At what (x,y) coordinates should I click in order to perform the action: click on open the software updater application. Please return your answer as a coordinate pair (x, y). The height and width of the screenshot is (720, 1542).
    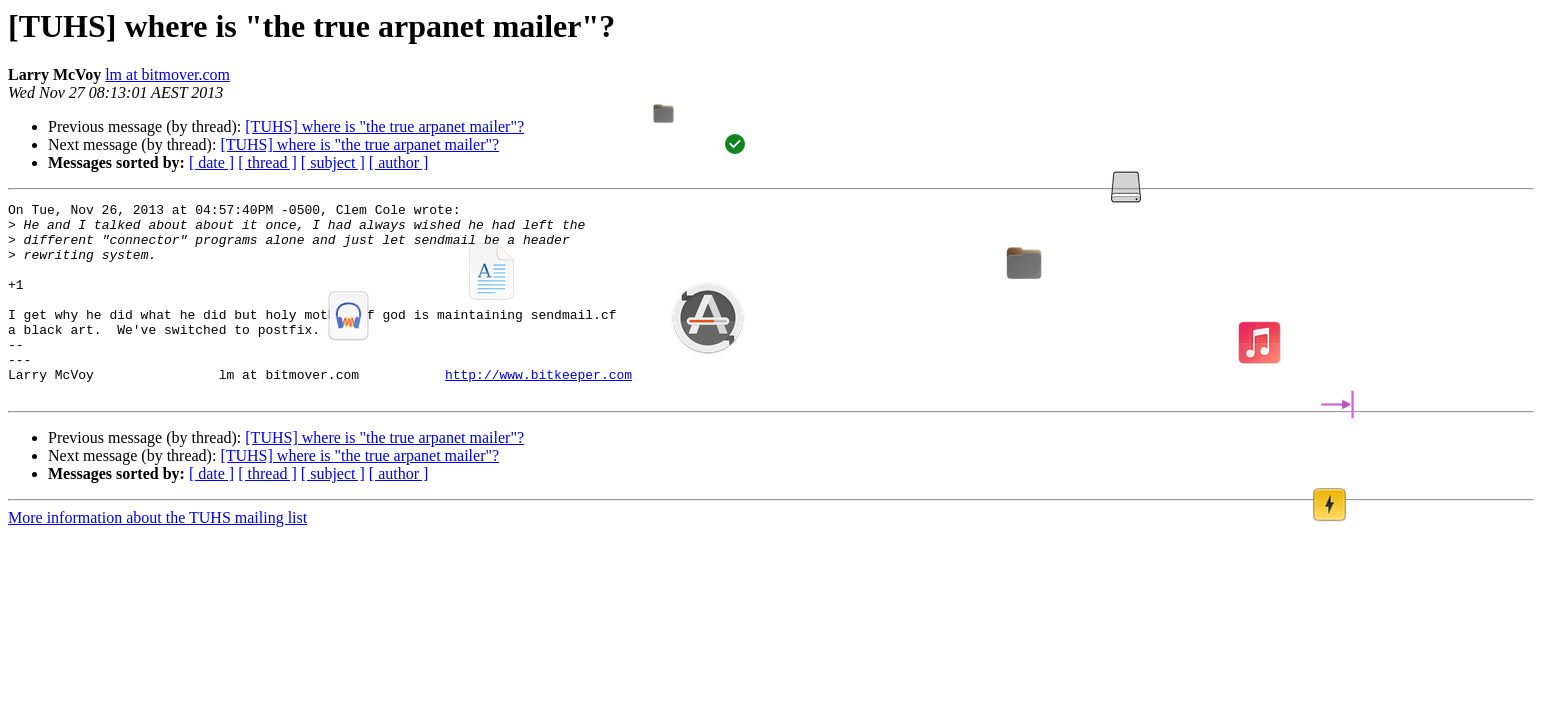
    Looking at the image, I should click on (708, 318).